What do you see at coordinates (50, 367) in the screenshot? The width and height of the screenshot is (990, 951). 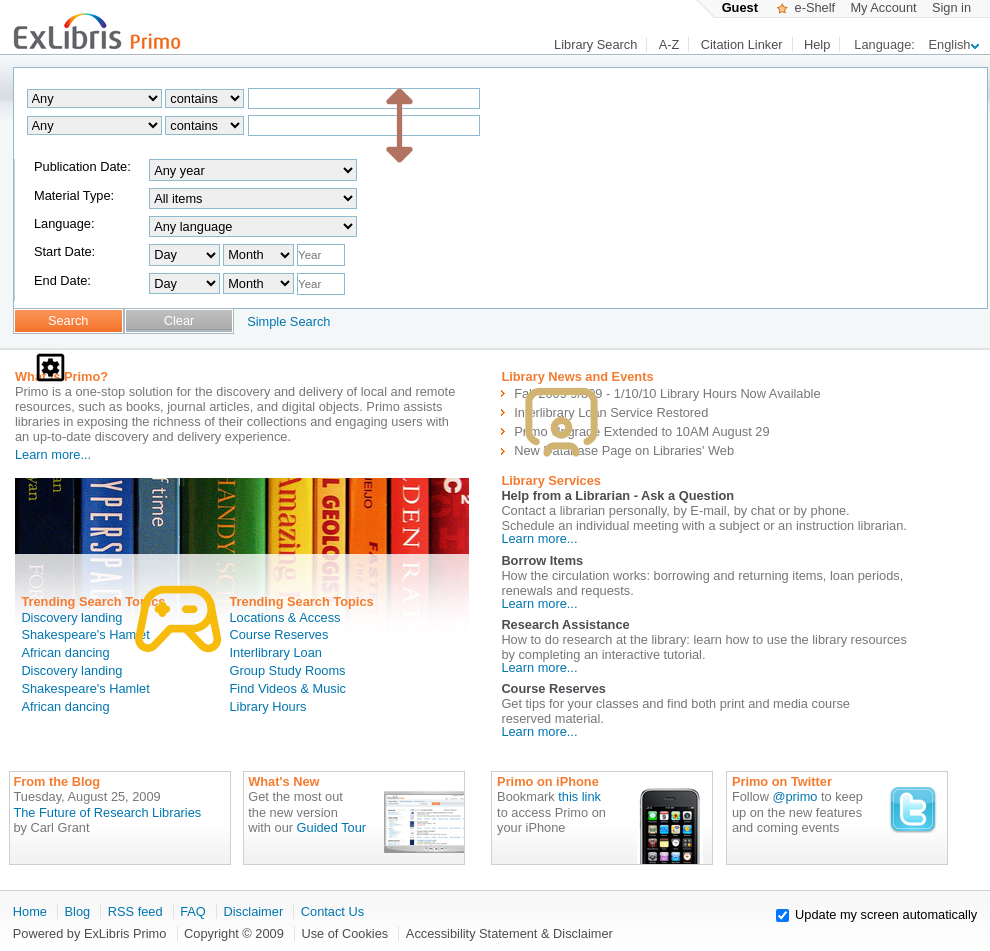 I see `access application settings` at bounding box center [50, 367].